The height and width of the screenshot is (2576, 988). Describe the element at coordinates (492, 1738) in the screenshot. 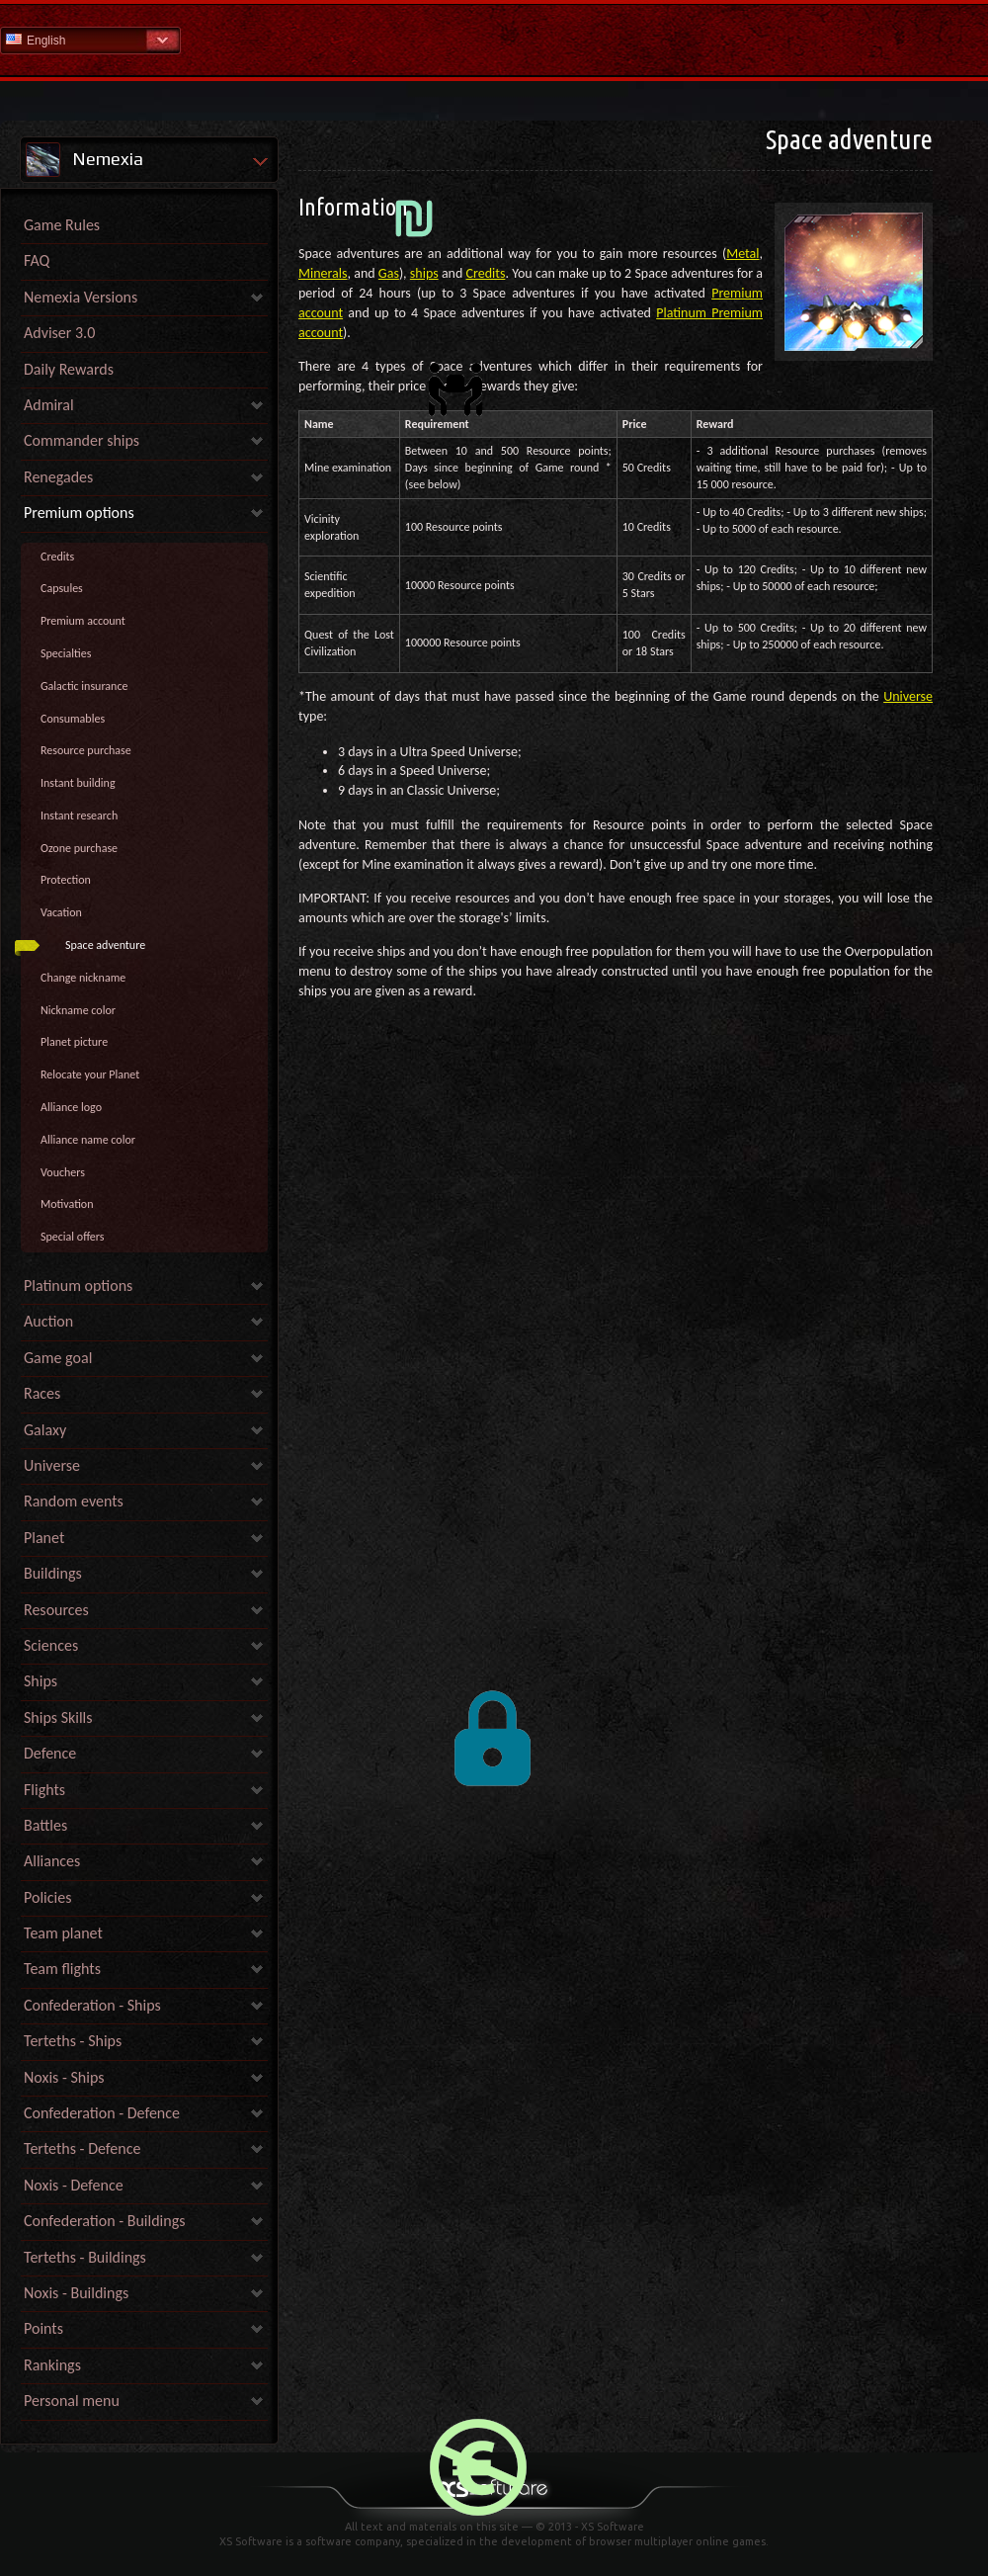

I see `indicates a locked or secured item` at that location.